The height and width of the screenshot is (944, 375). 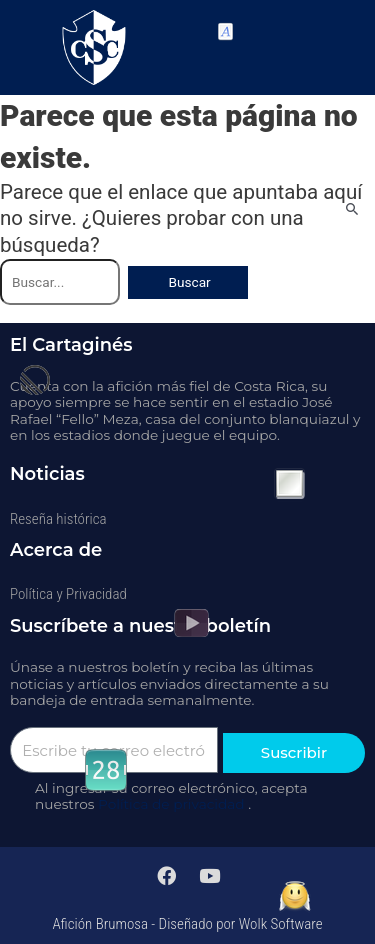 I want to click on open linear app, so click(x=35, y=380).